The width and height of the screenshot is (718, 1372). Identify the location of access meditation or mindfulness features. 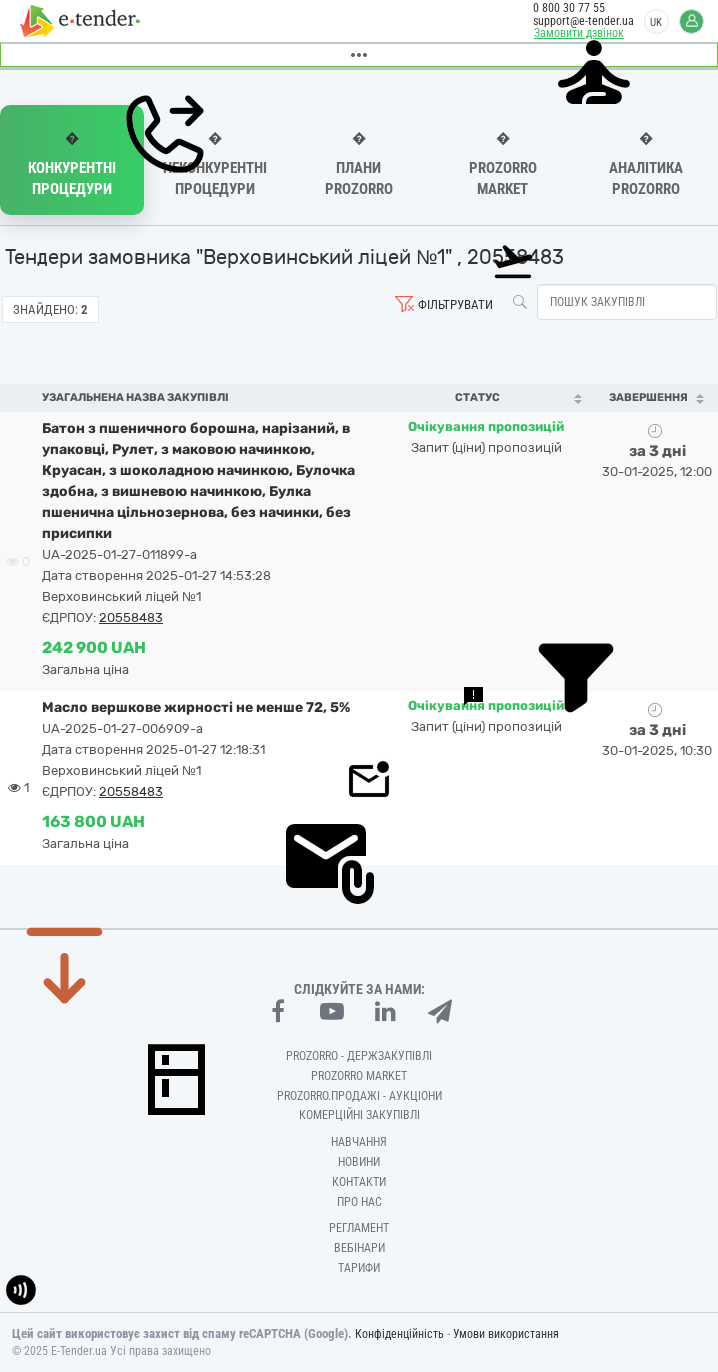
(594, 72).